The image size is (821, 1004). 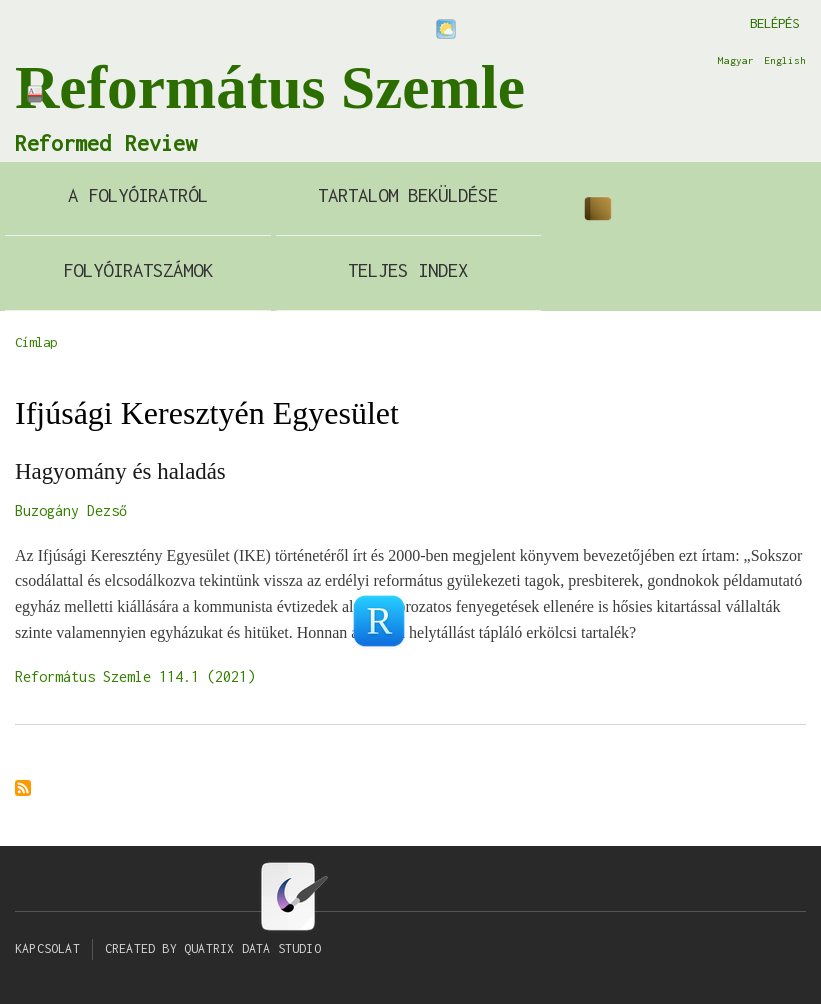 I want to click on create a new application or software project, so click(x=294, y=896).